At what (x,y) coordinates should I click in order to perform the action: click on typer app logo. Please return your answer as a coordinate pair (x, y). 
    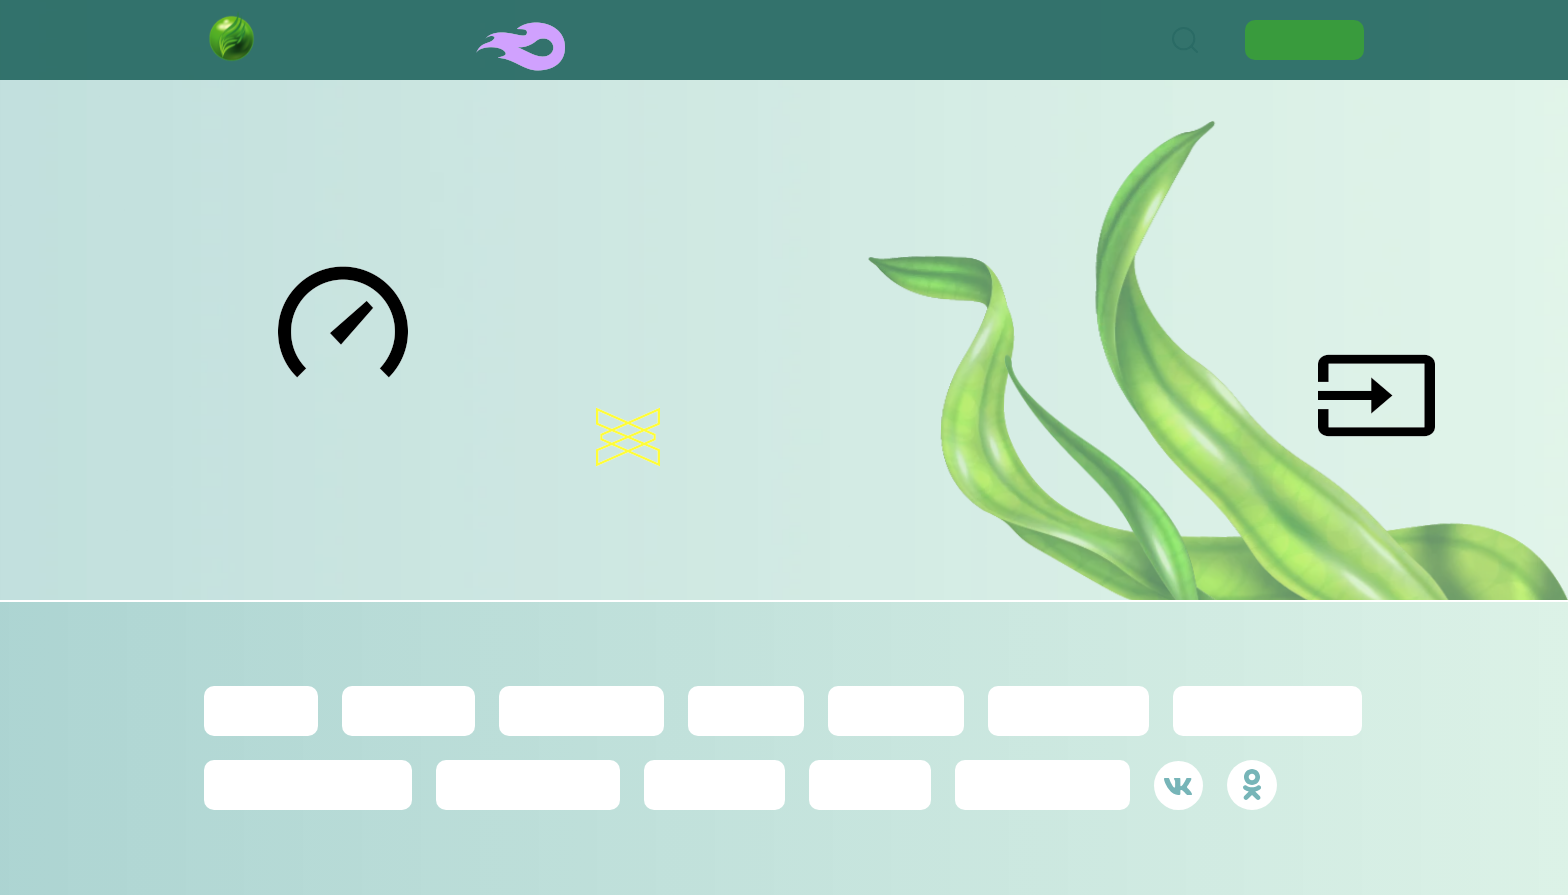
    Looking at the image, I should click on (1376, 395).